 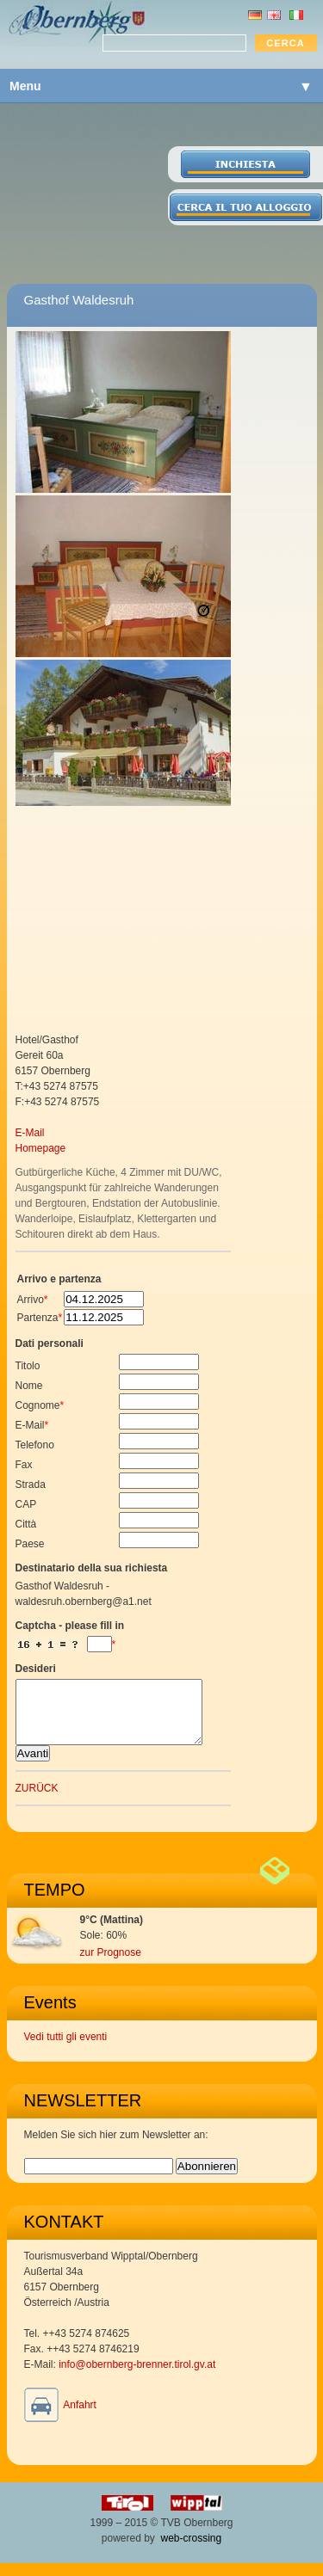 What do you see at coordinates (204, 610) in the screenshot?
I see `symantec security software logo` at bounding box center [204, 610].